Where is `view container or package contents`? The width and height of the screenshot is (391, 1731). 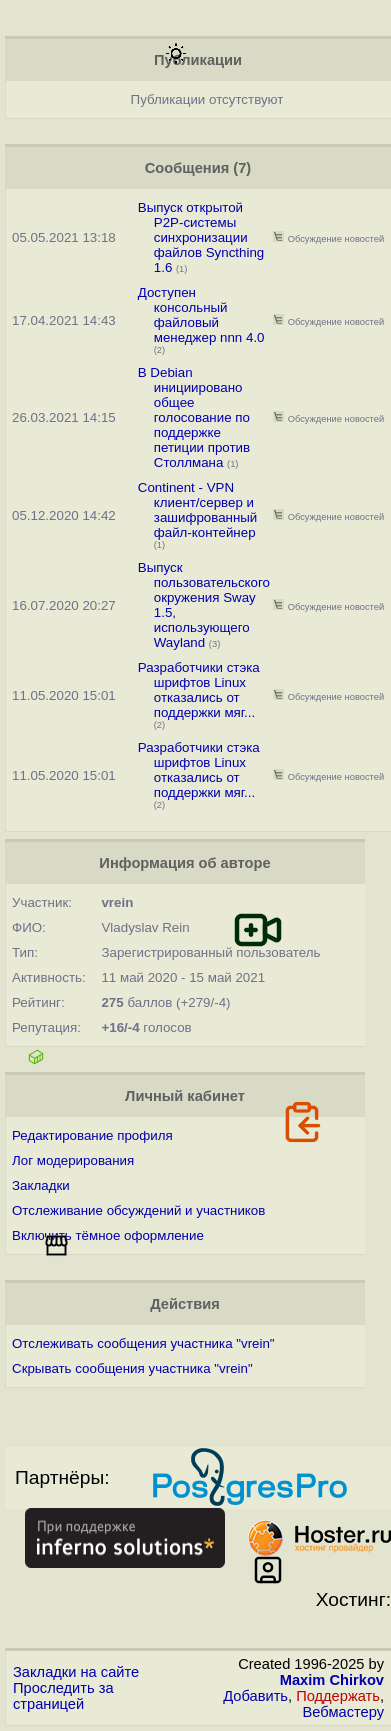
view container or package contents is located at coordinates (36, 1057).